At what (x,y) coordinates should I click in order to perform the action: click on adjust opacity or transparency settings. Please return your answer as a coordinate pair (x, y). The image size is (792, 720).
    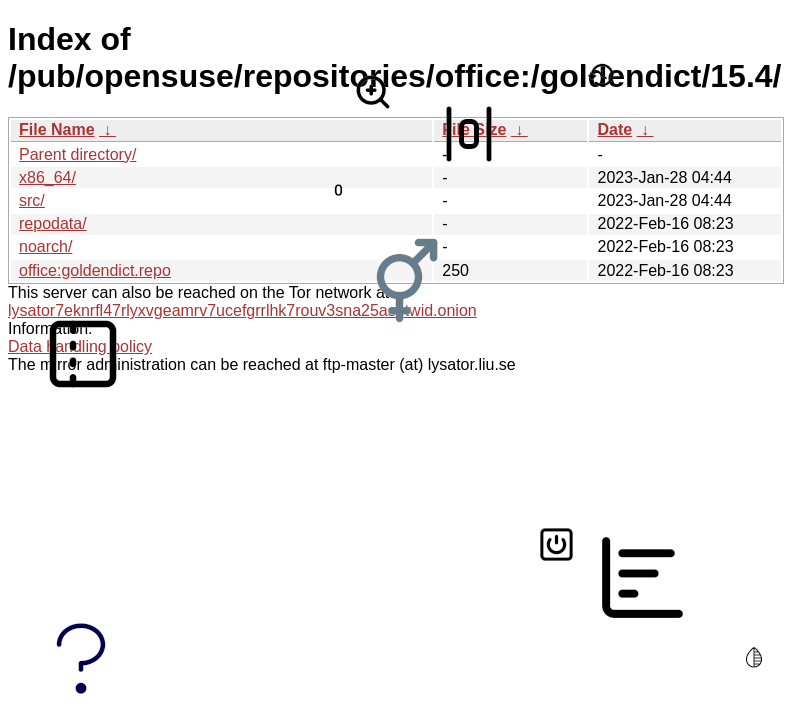
    Looking at the image, I should click on (754, 658).